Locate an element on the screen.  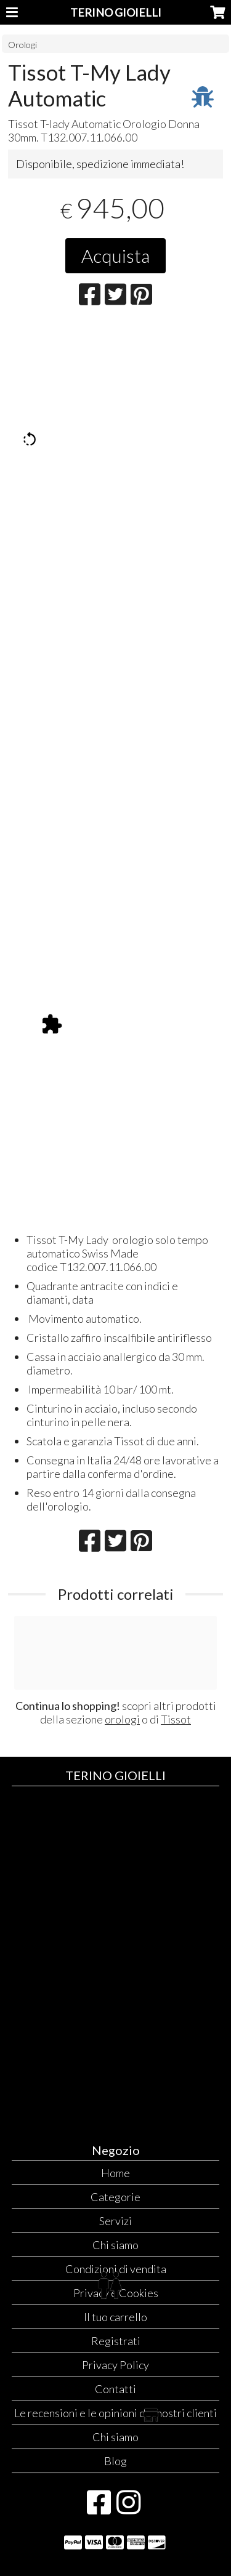
access browser extensions is located at coordinates (52, 1024).